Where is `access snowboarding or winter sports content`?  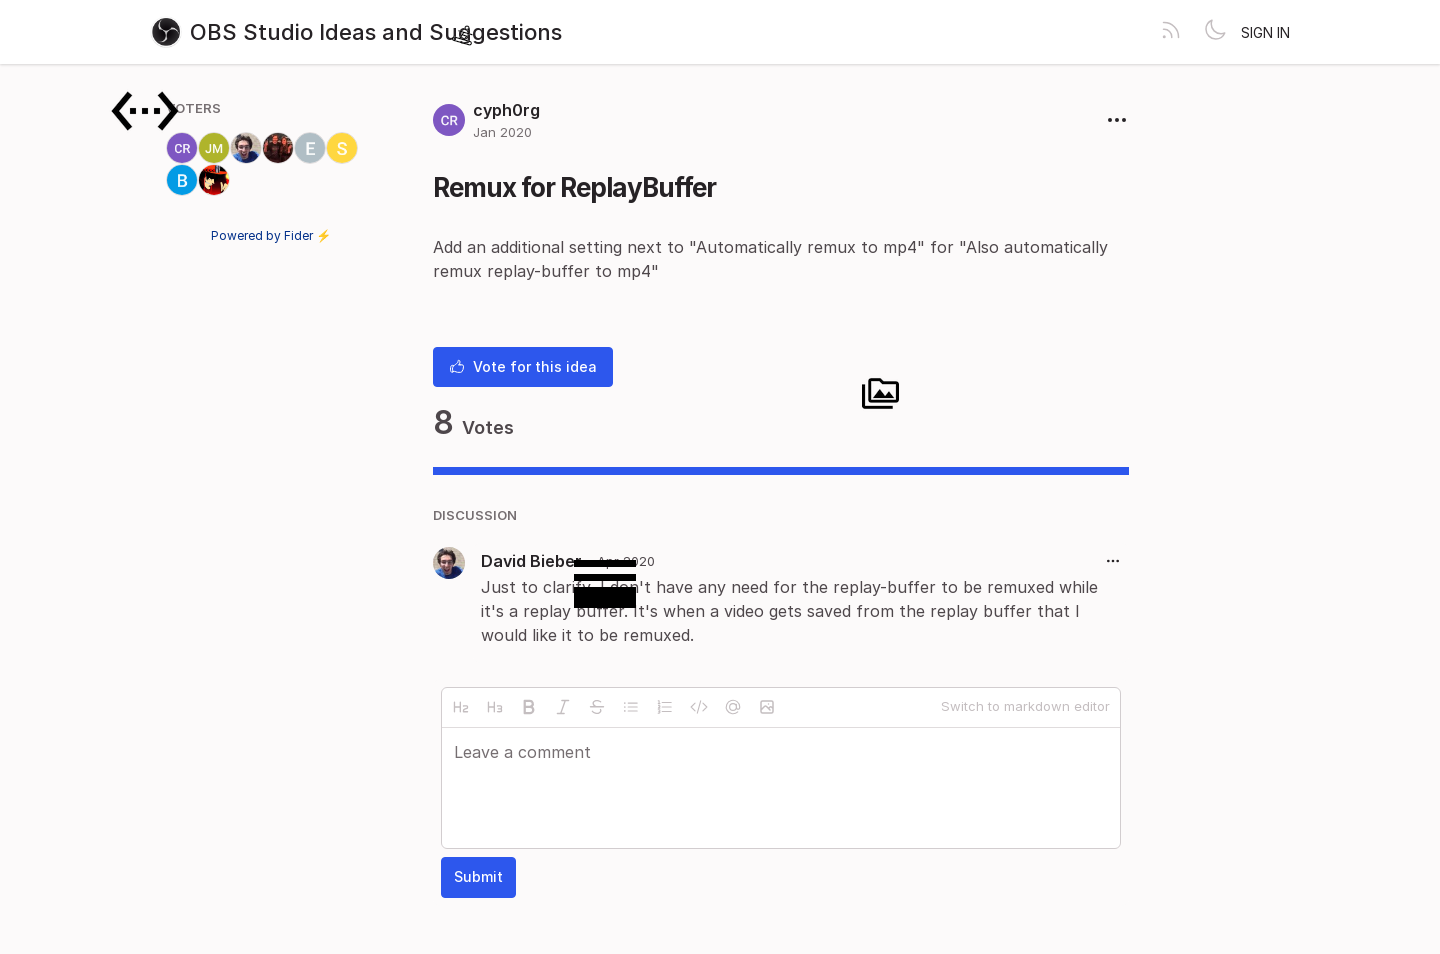 access snowboarding or winter sports content is located at coordinates (463, 35).